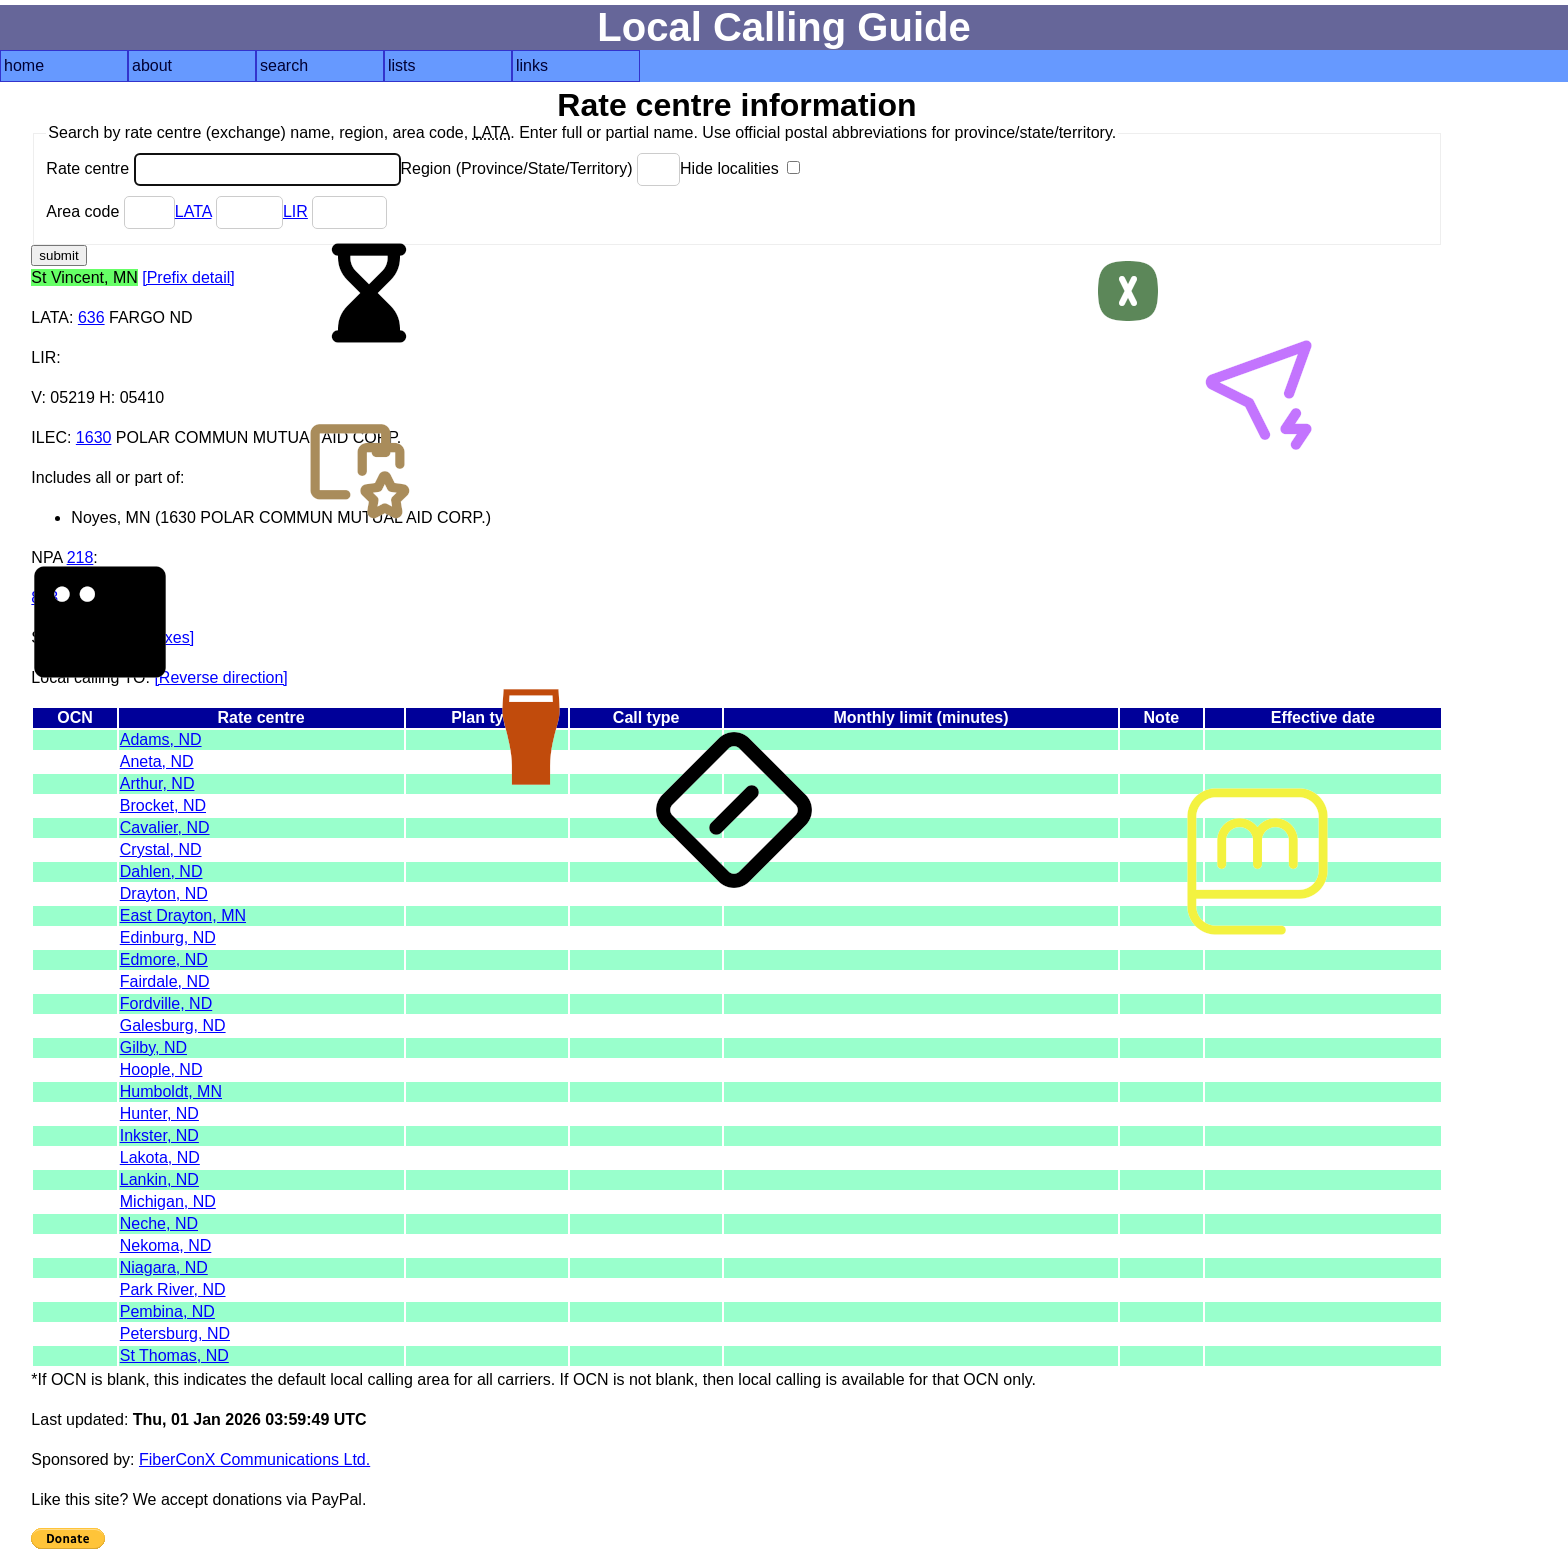  I want to click on favorite or star a connected device, so click(357, 466).